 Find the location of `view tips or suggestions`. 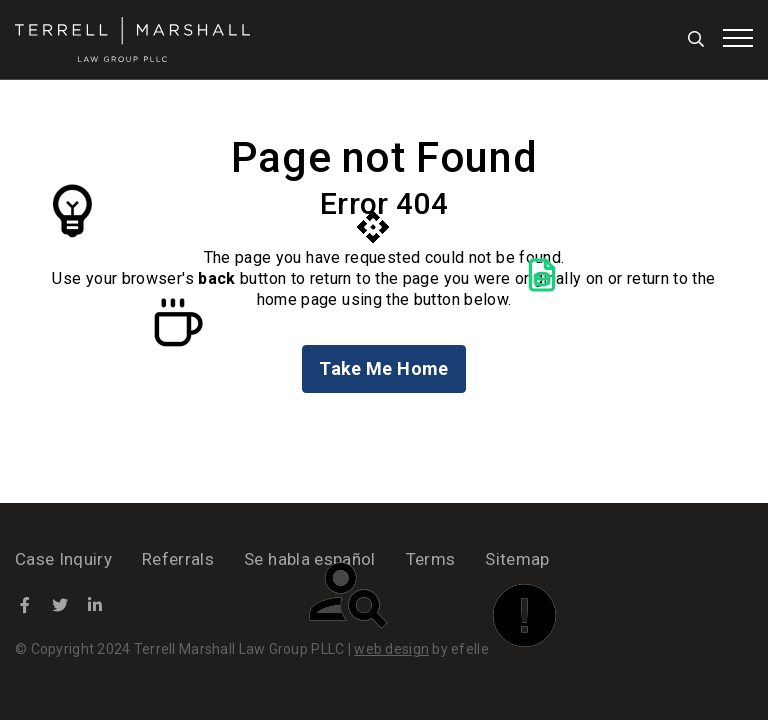

view tips or suggestions is located at coordinates (72, 209).